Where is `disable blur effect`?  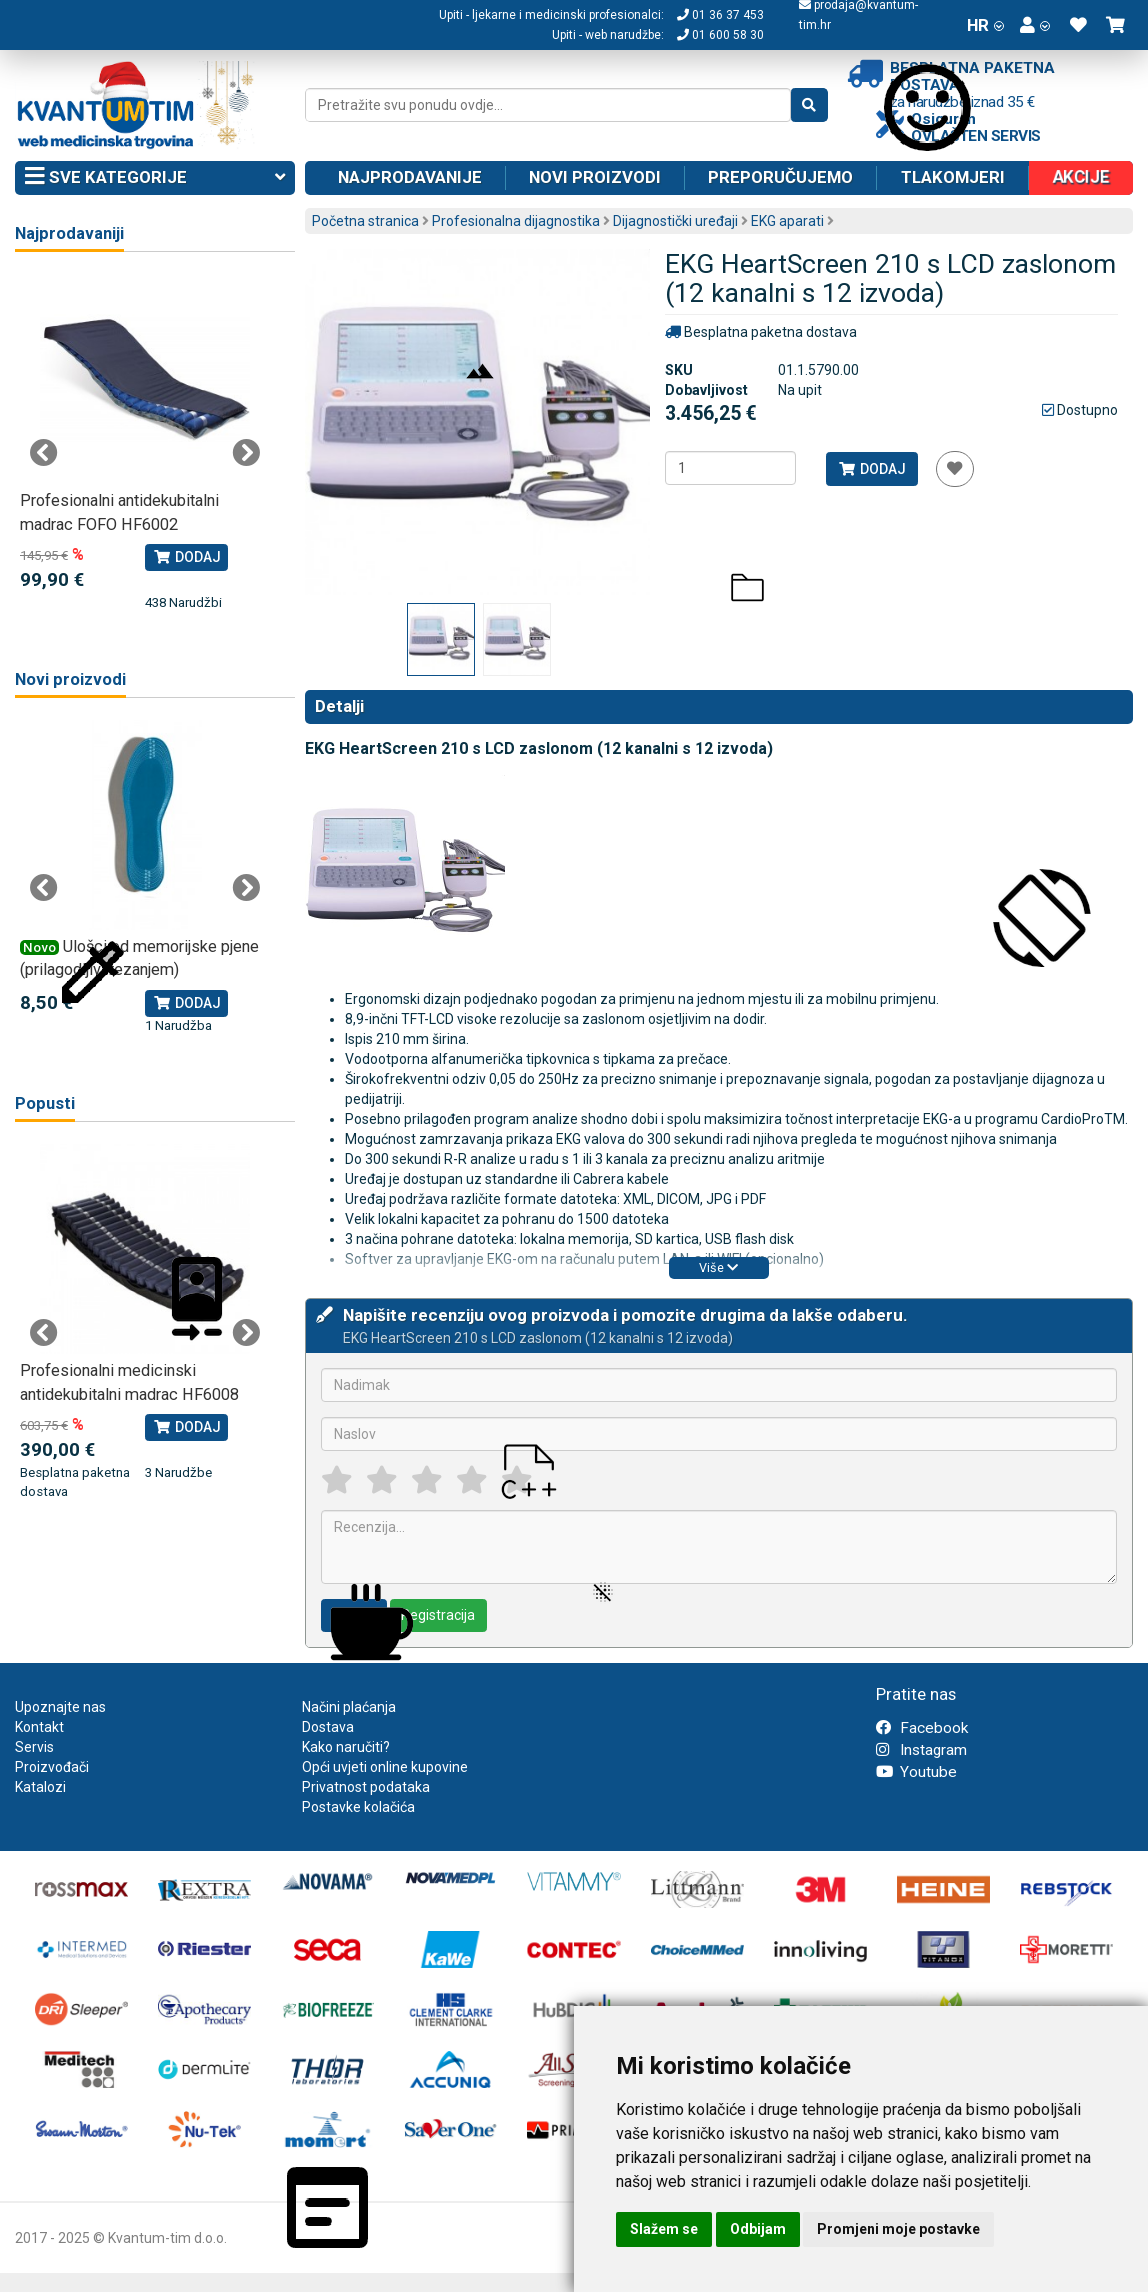 disable blur effect is located at coordinates (603, 1592).